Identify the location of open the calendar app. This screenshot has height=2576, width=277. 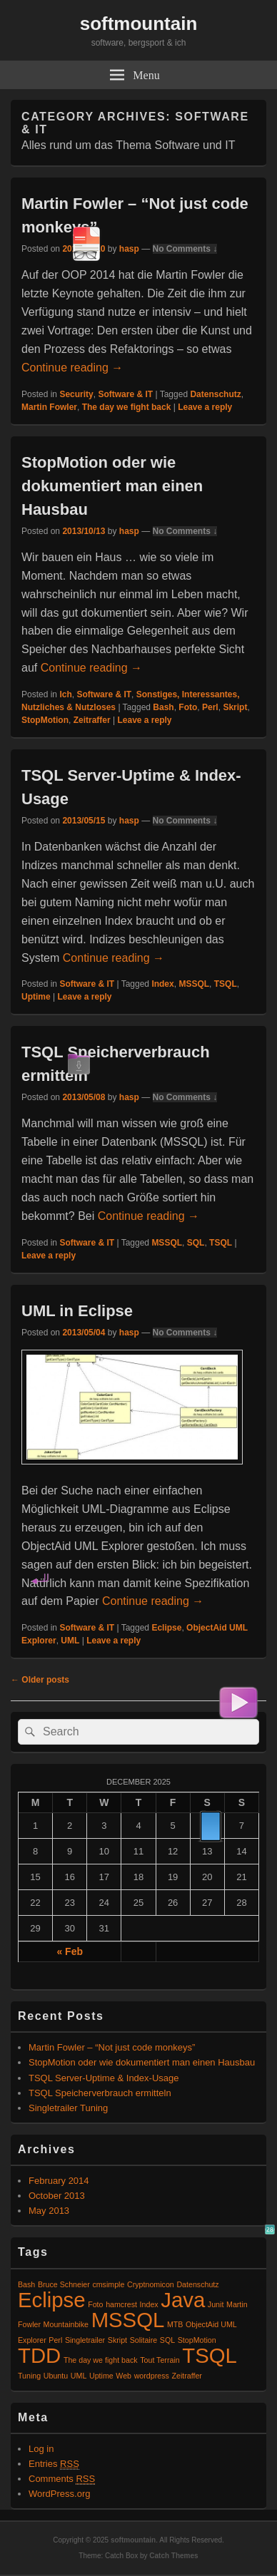
(270, 2229).